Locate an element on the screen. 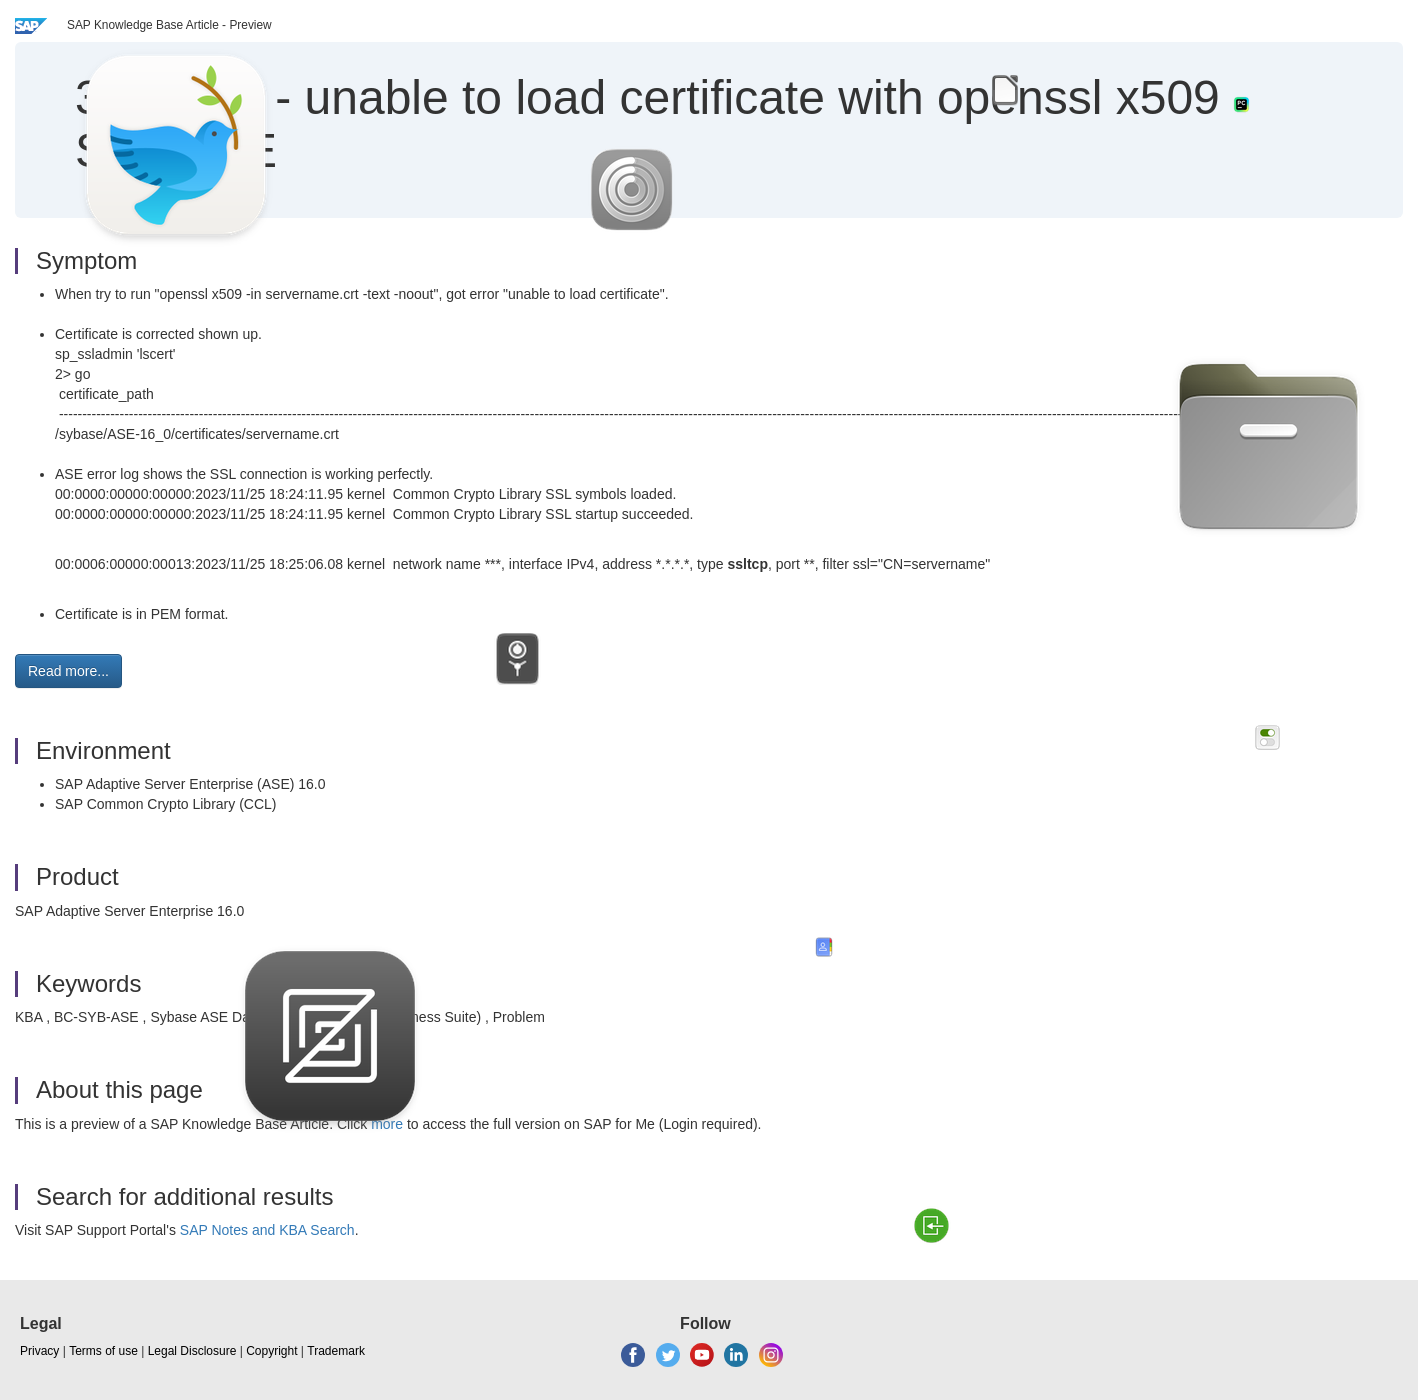  open gnome tweaks application is located at coordinates (1267, 737).